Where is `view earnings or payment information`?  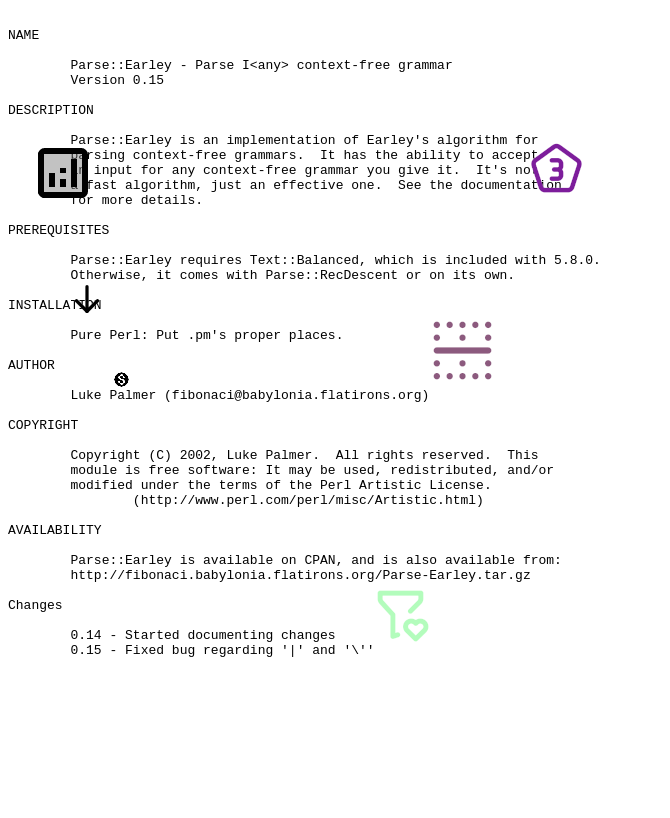
view earnings or payment information is located at coordinates (121, 379).